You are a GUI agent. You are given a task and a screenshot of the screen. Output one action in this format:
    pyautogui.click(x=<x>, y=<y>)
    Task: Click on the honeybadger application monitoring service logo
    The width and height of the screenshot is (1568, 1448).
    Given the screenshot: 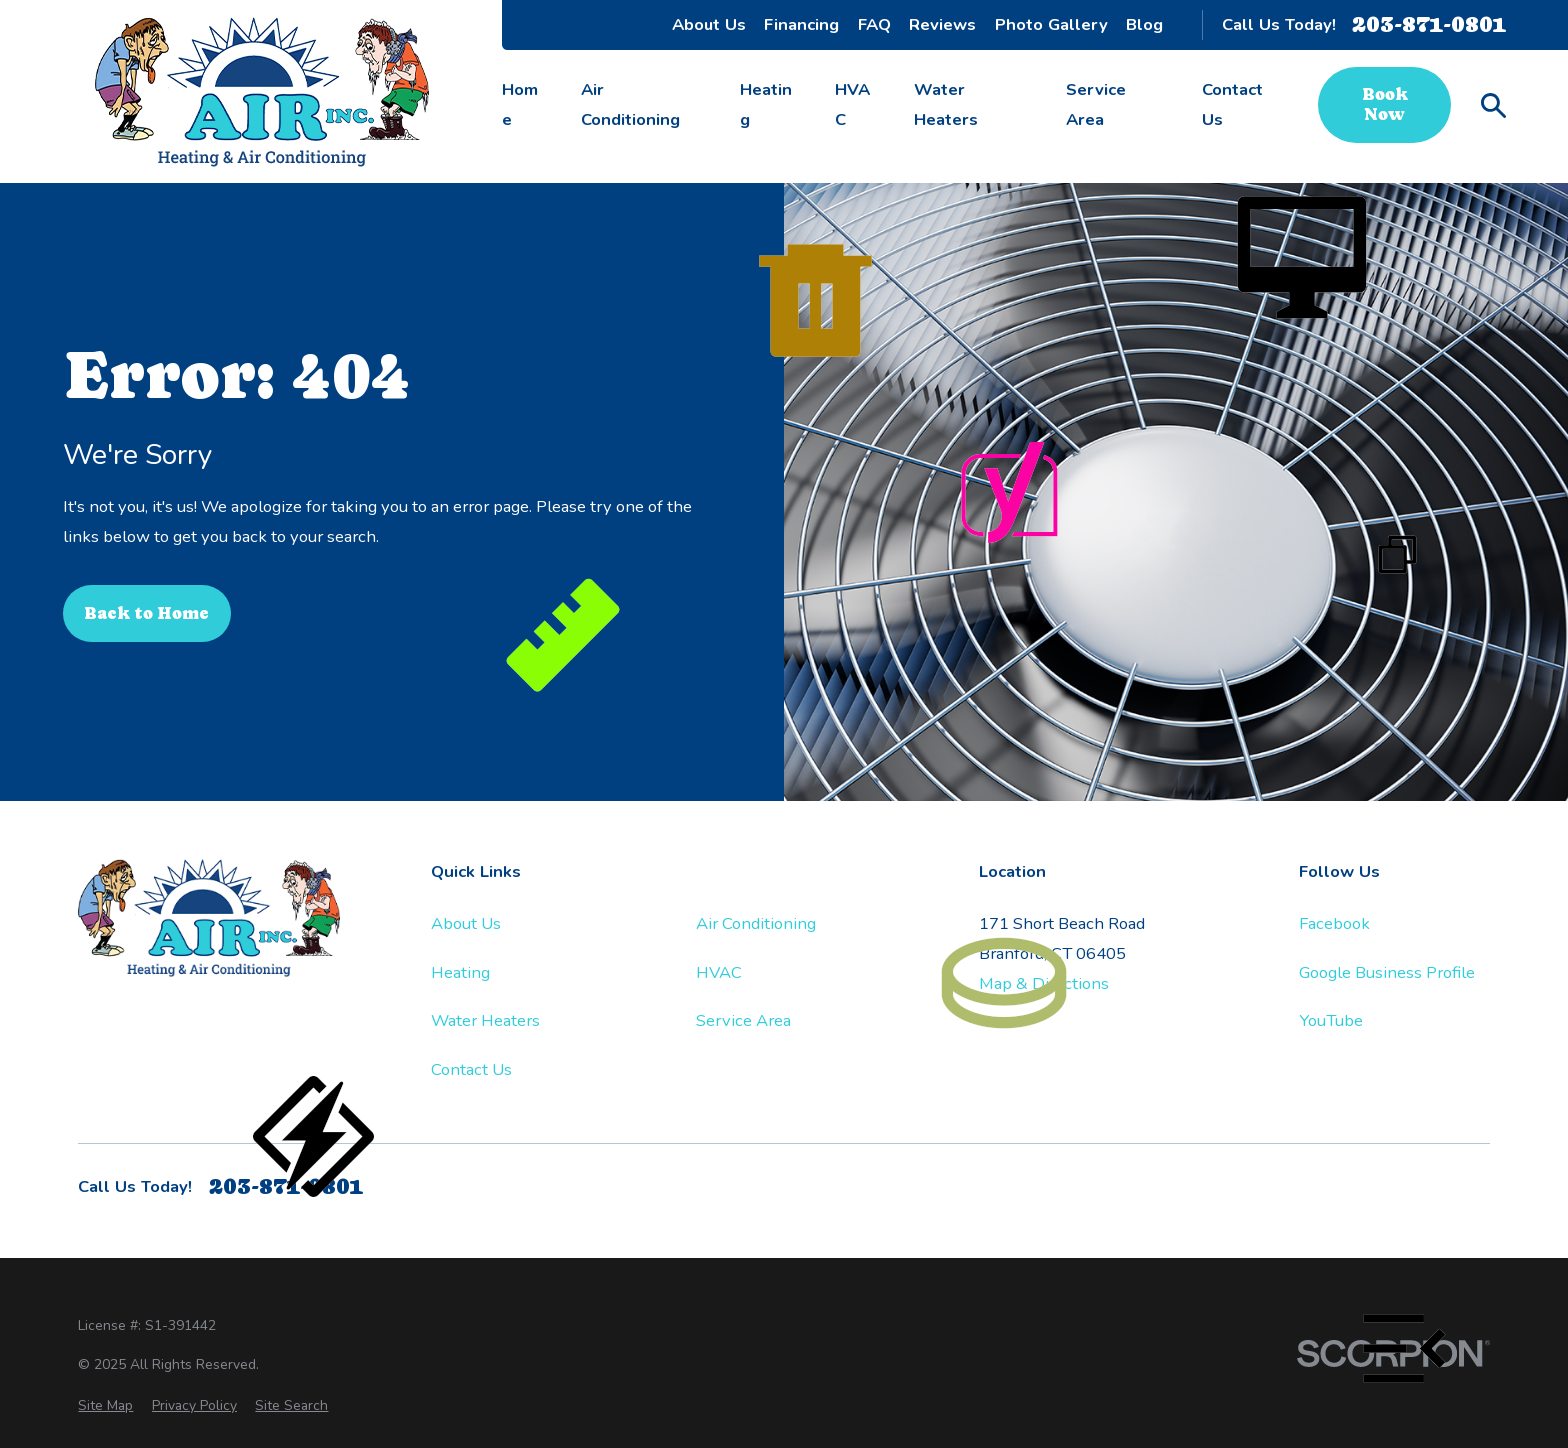 What is the action you would take?
    pyautogui.click(x=313, y=1136)
    